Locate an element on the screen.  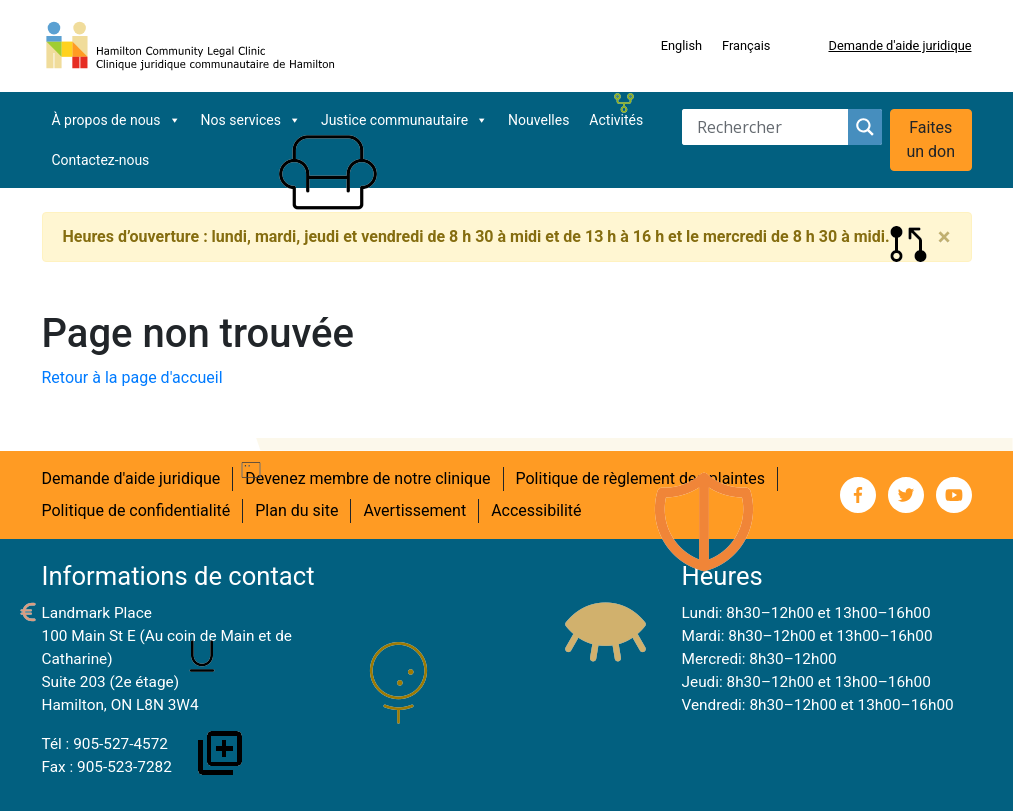
browse furniture or home decor items is located at coordinates (328, 174).